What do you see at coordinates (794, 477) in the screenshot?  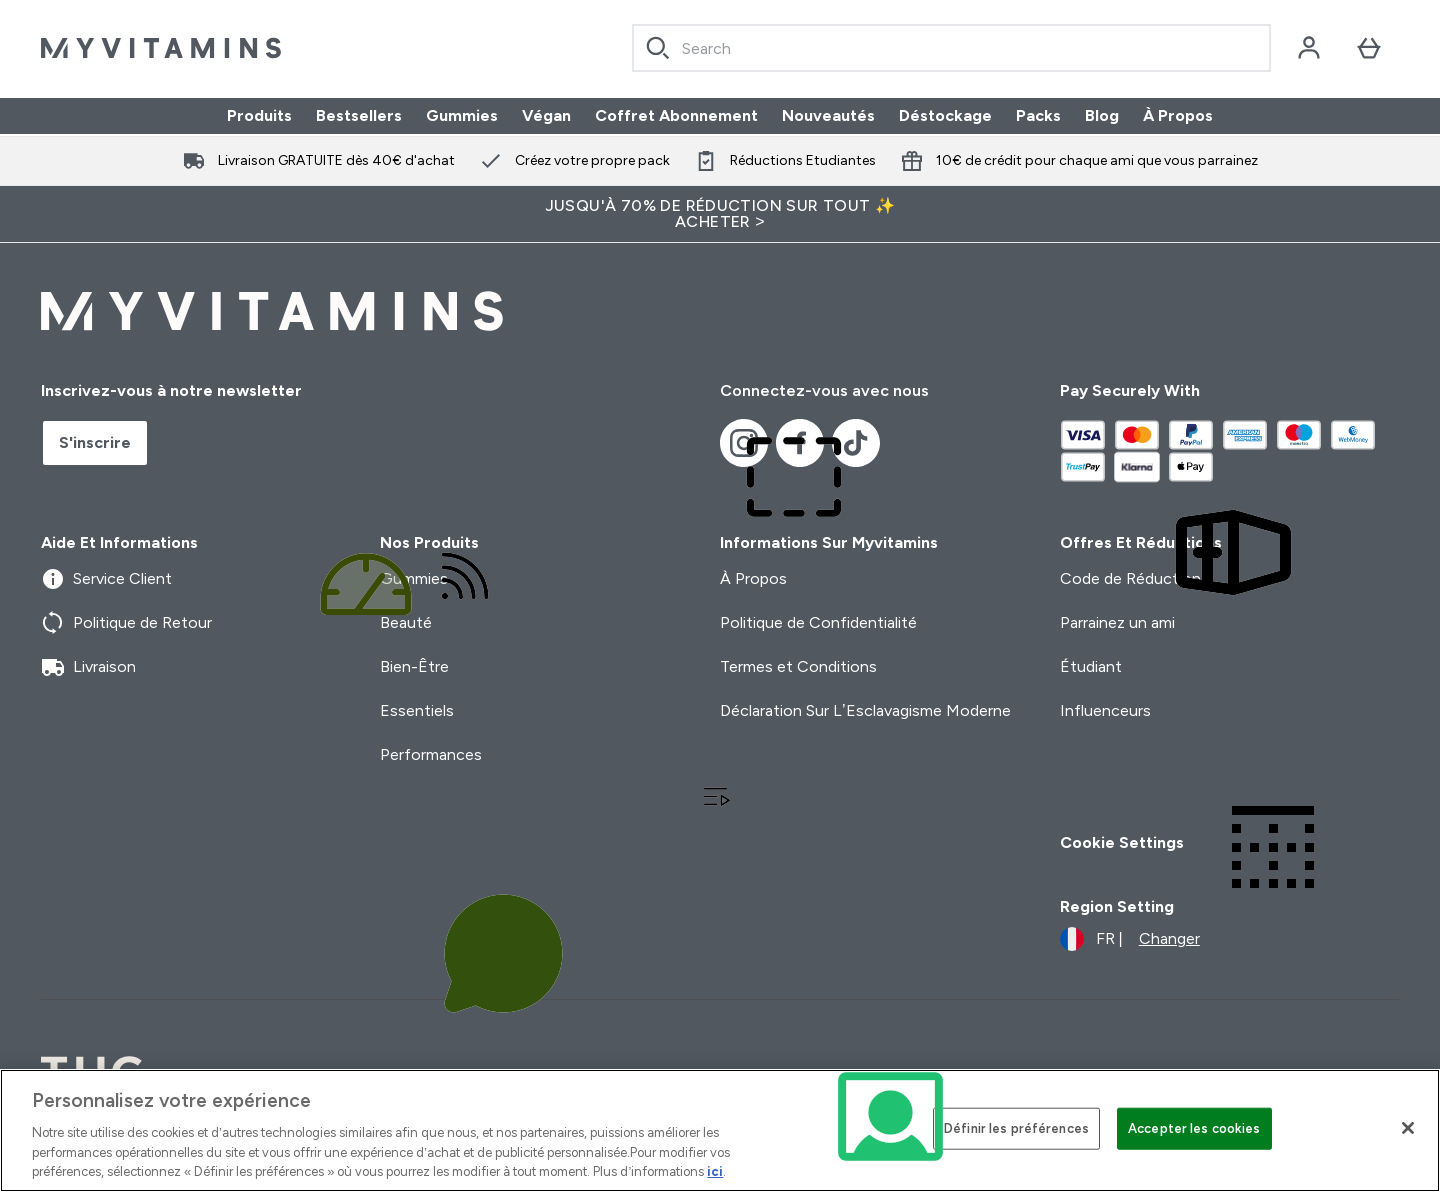 I see `indicates a selection area or bounding box` at bounding box center [794, 477].